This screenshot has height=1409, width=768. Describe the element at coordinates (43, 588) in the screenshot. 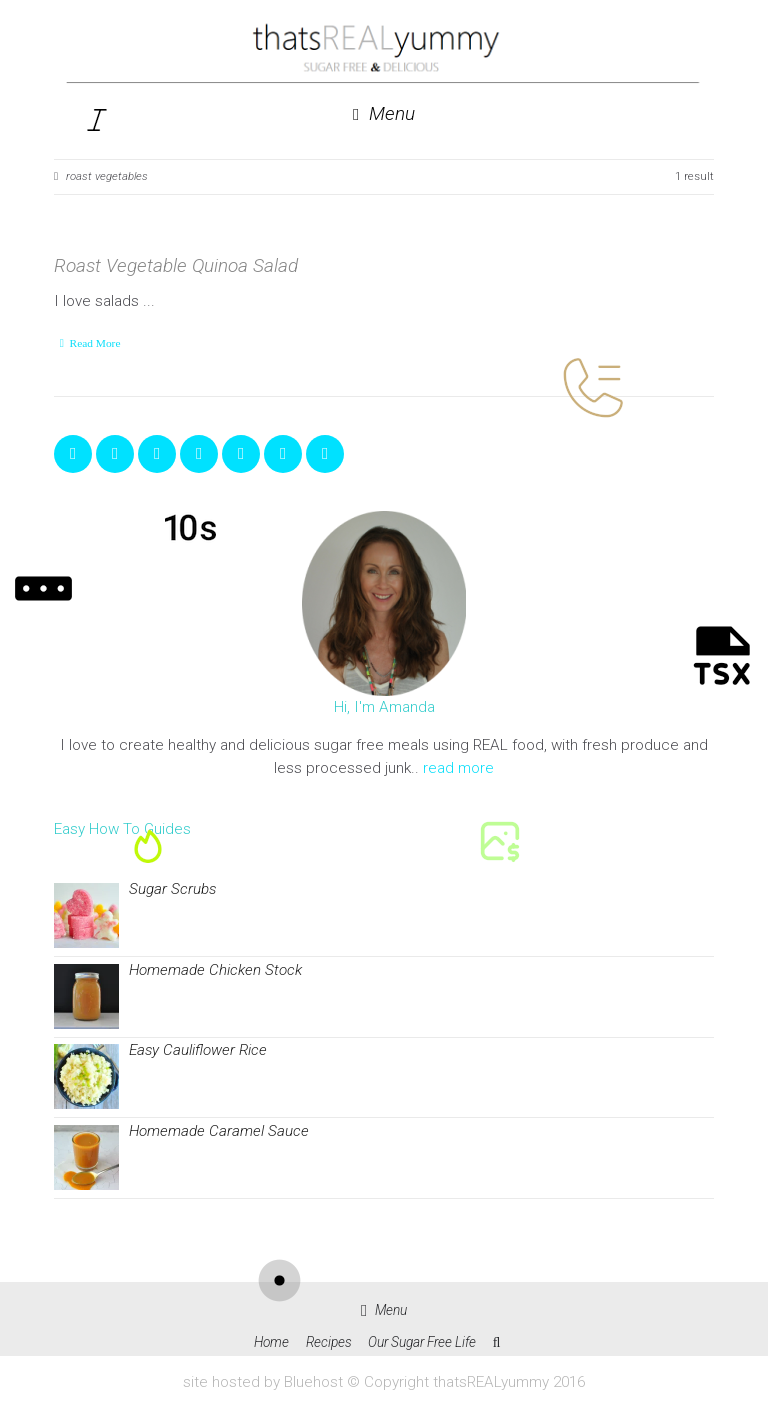

I see `open more options menu` at that location.